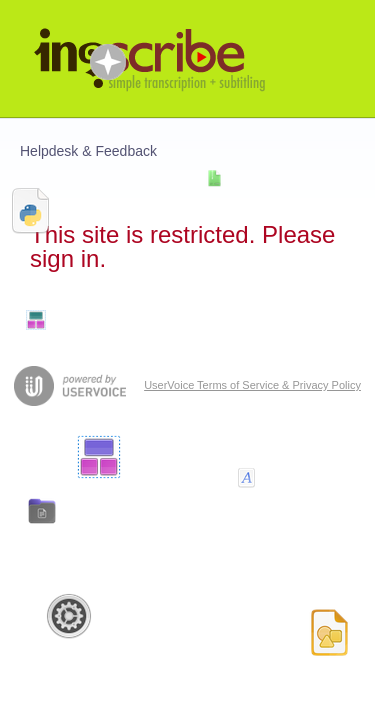 This screenshot has width=375, height=720. Describe the element at coordinates (108, 62) in the screenshot. I see `remove trust from a bluetooth device` at that location.